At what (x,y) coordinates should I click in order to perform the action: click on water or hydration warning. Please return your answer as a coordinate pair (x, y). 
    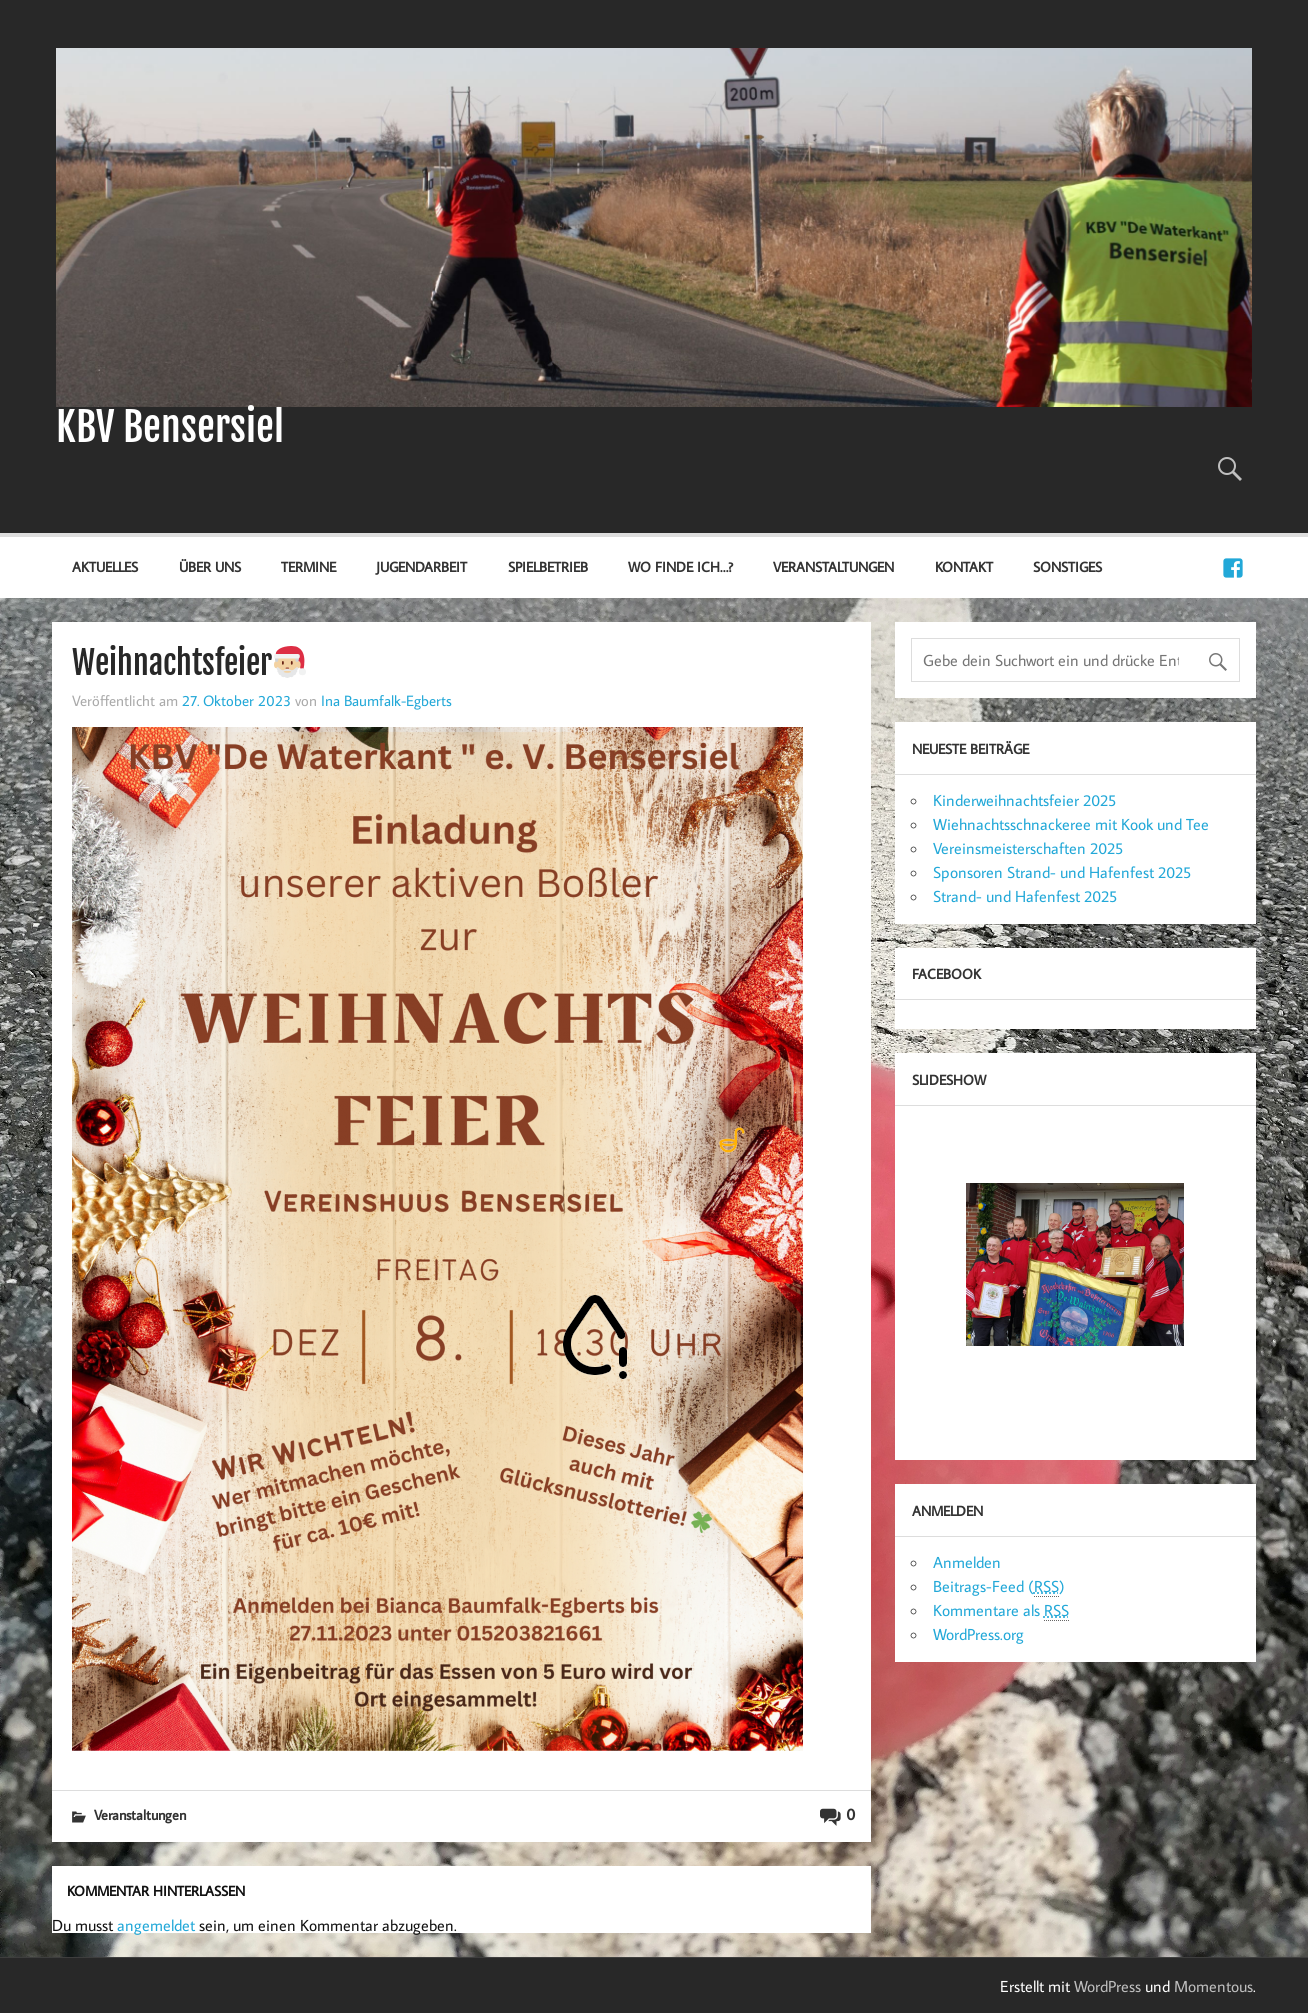
    Looking at the image, I should click on (595, 1335).